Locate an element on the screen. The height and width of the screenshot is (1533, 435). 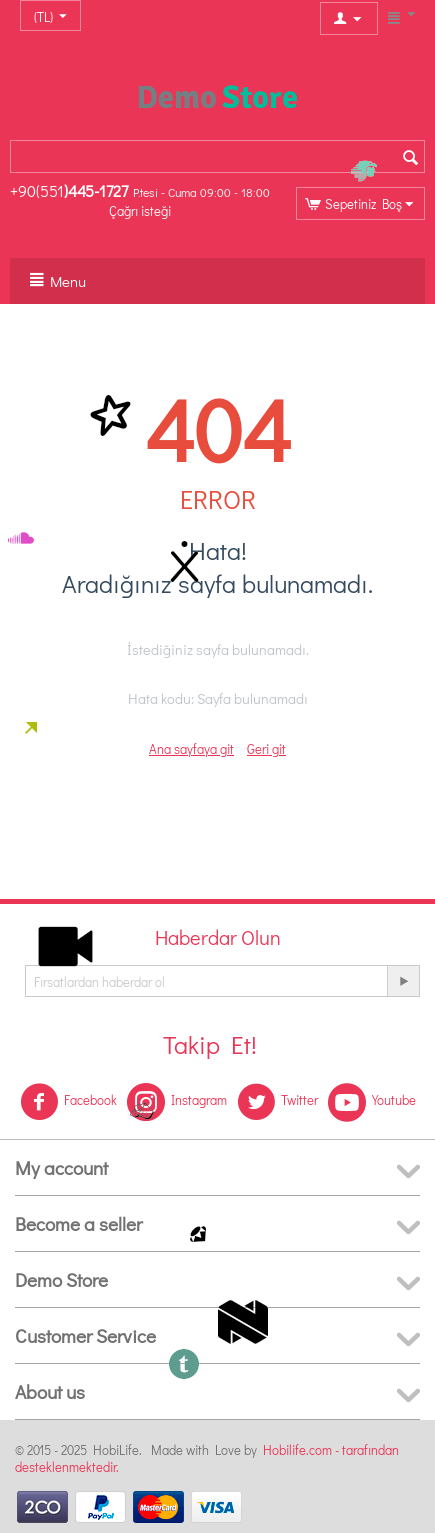
open SoundCloud app is located at coordinates (21, 538).